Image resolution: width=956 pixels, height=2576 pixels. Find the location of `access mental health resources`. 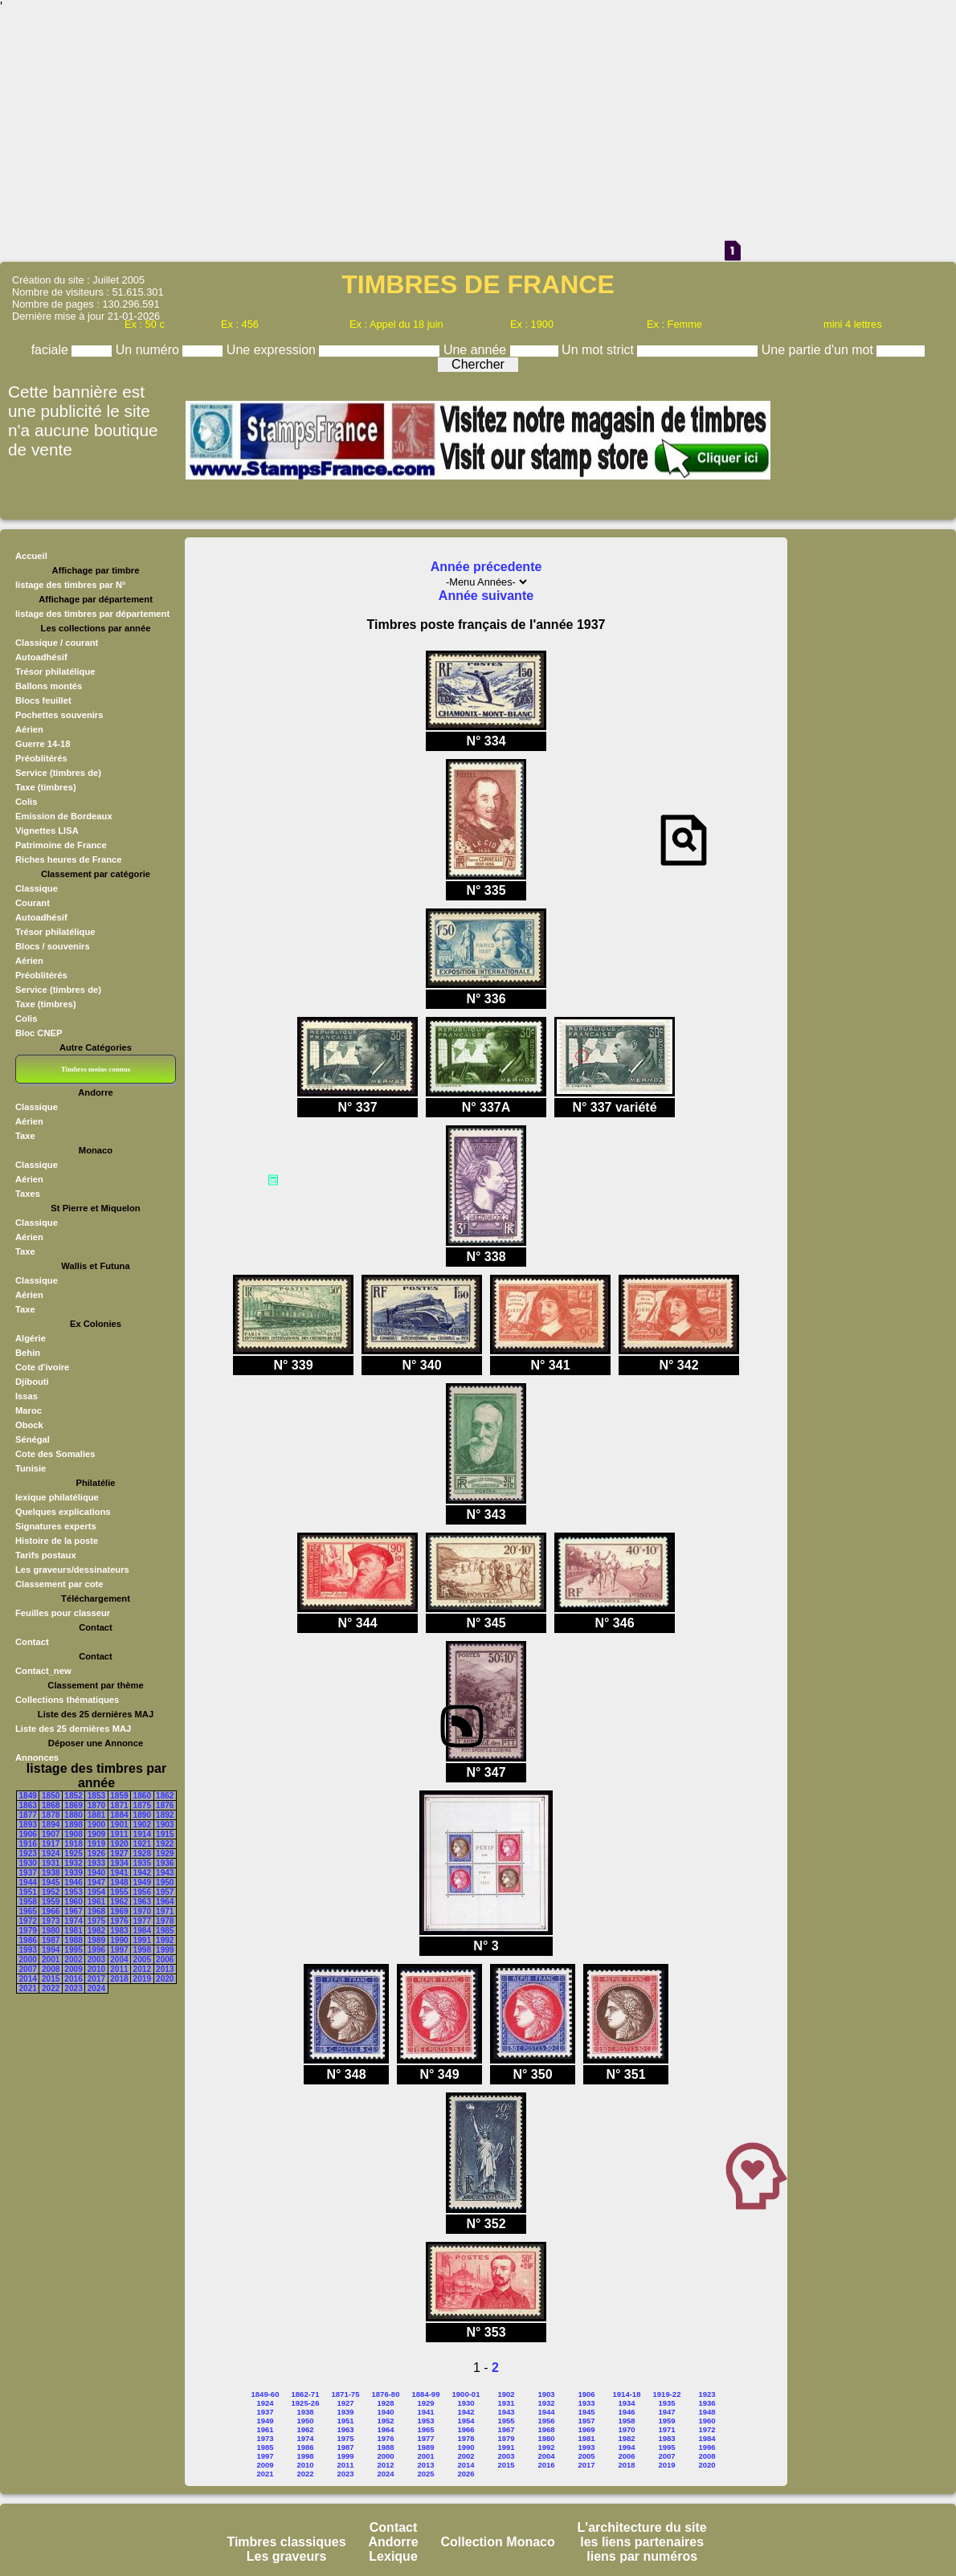

access mental health resources is located at coordinates (756, 2176).